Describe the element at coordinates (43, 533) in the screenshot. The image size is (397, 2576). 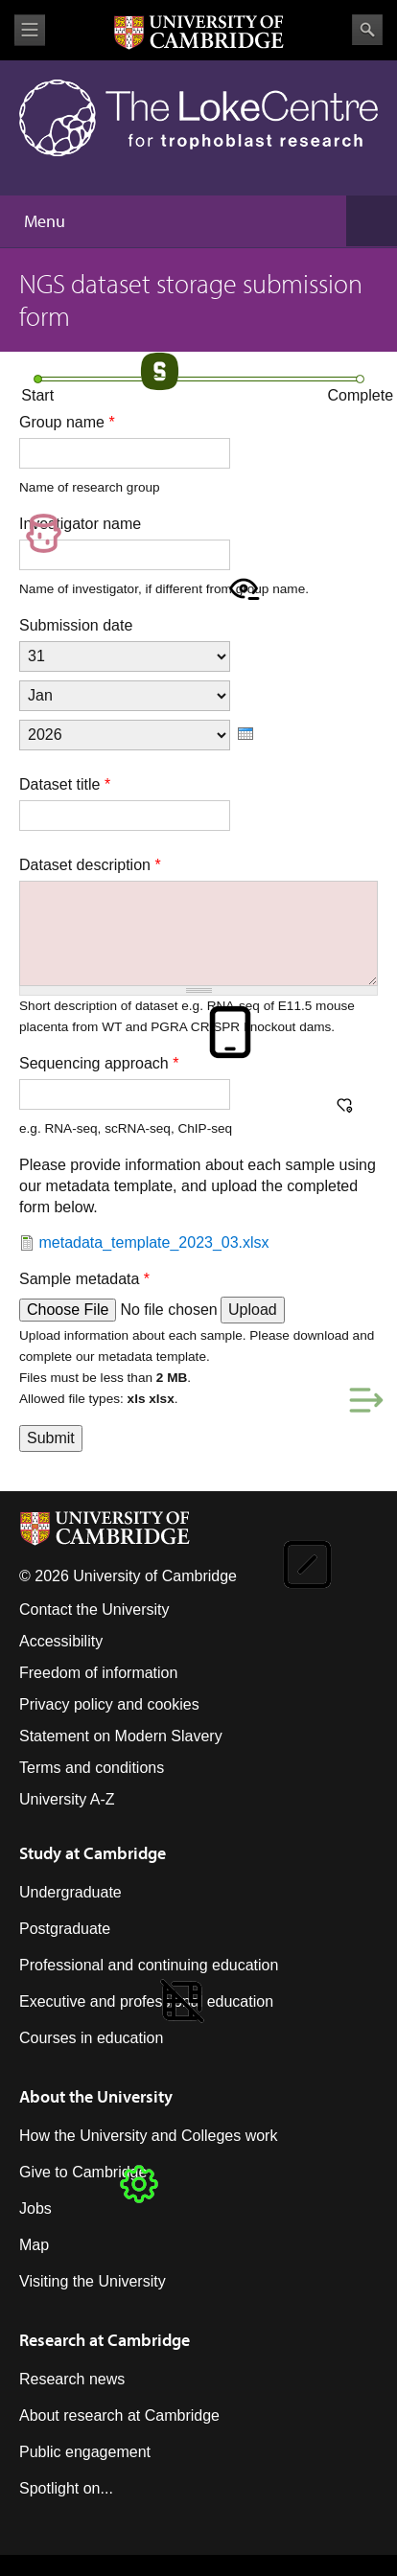
I see `view wood or lumber materials` at that location.